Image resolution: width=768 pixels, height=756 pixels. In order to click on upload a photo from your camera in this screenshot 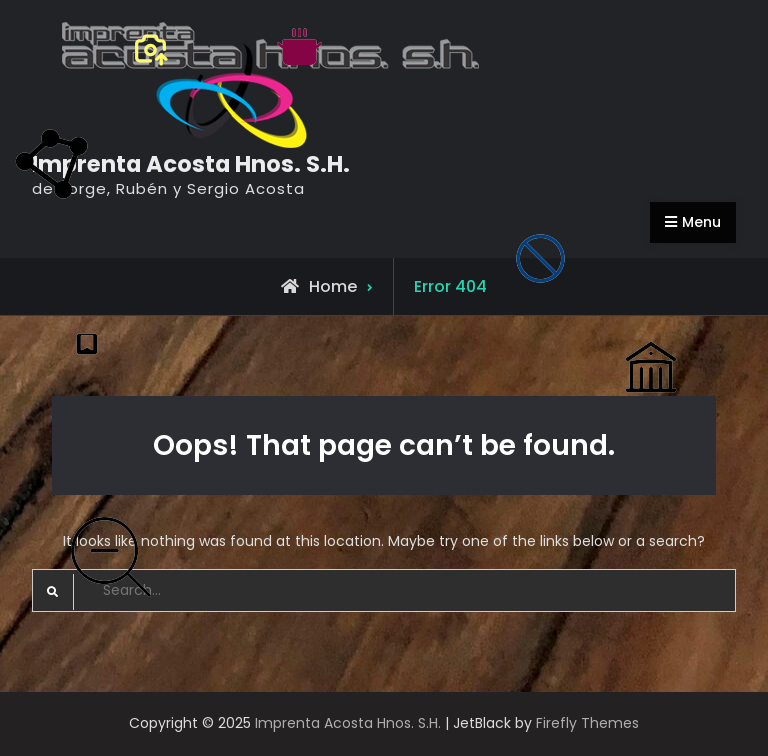, I will do `click(150, 48)`.